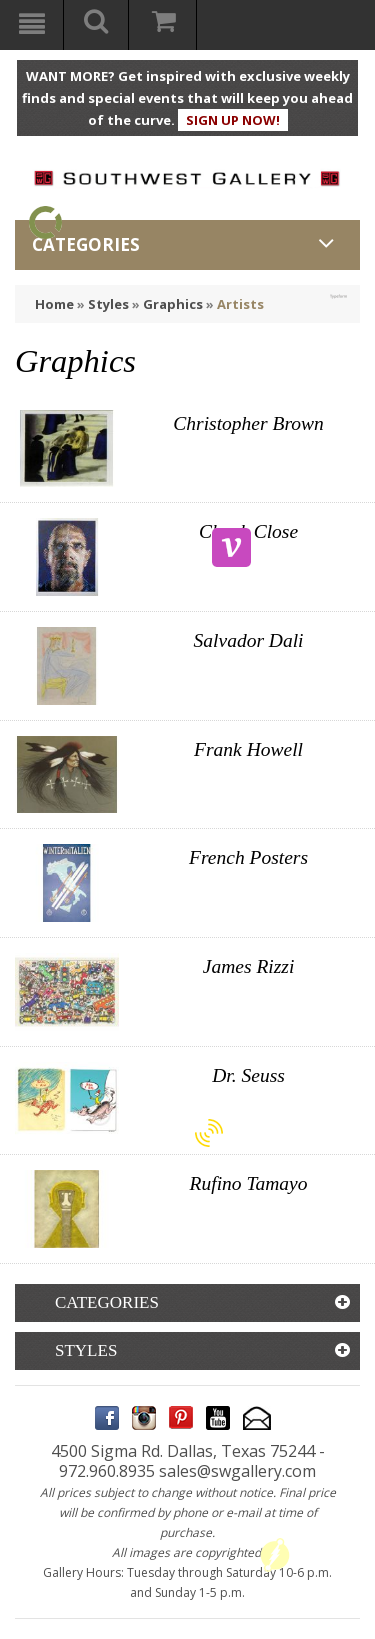 The width and height of the screenshot is (375, 1639). What do you see at coordinates (338, 296) in the screenshot?
I see `Typeform logo` at bounding box center [338, 296].